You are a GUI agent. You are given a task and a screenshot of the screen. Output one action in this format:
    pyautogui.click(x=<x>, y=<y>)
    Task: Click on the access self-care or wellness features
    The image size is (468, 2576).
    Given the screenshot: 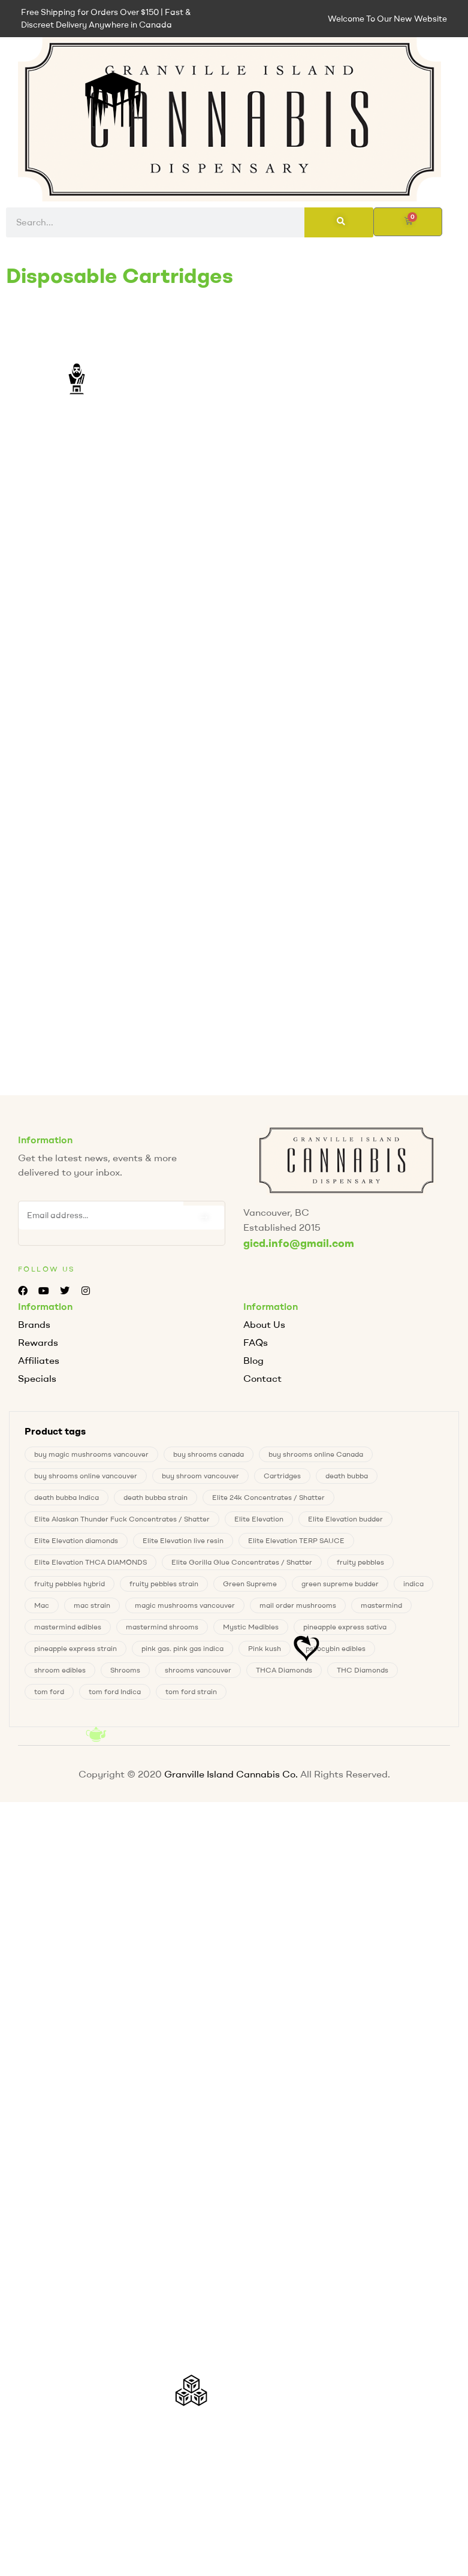 What is the action you would take?
    pyautogui.click(x=306, y=1648)
    